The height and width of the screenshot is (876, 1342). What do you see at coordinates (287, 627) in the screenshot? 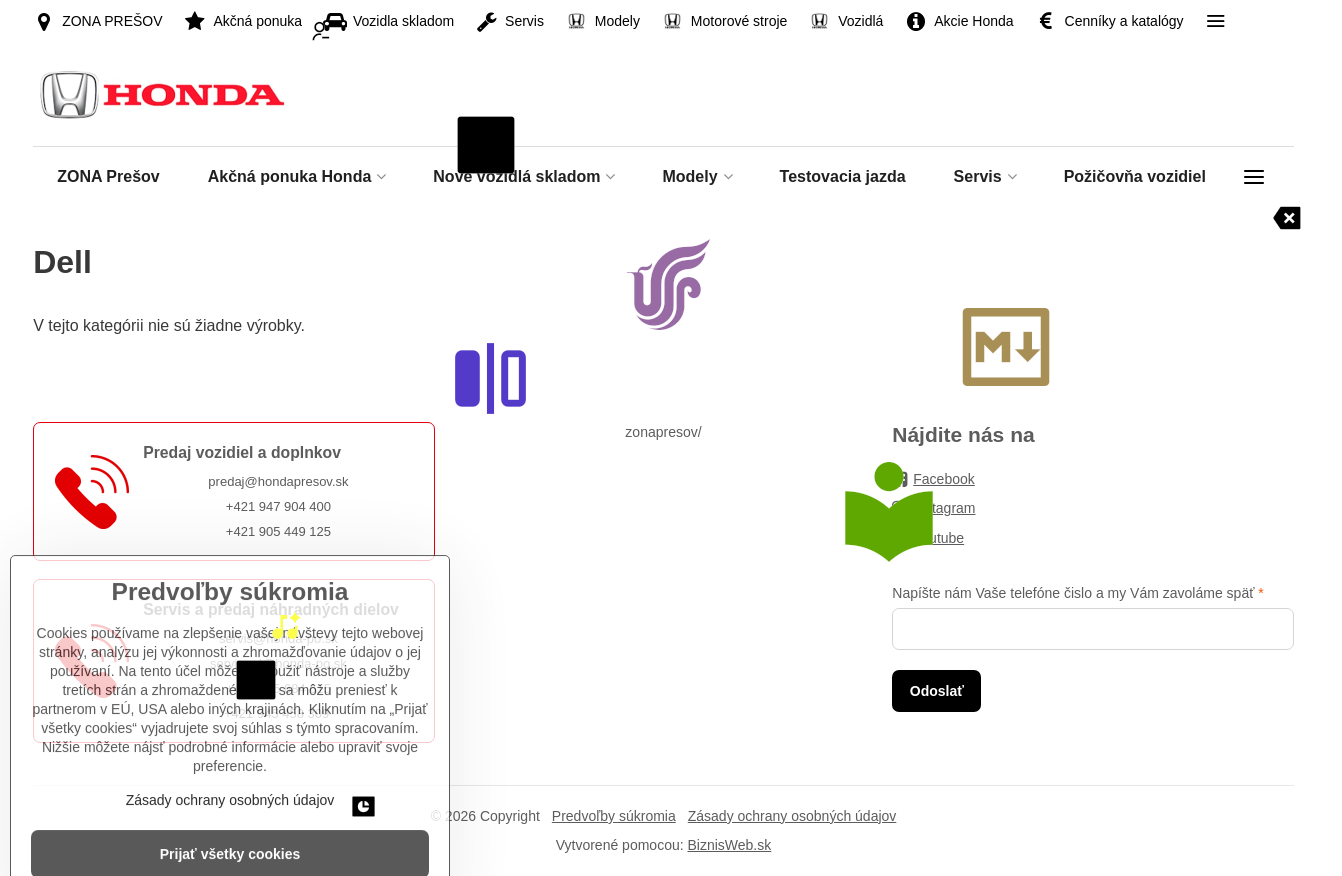
I see `access AI-powered music features` at bounding box center [287, 627].